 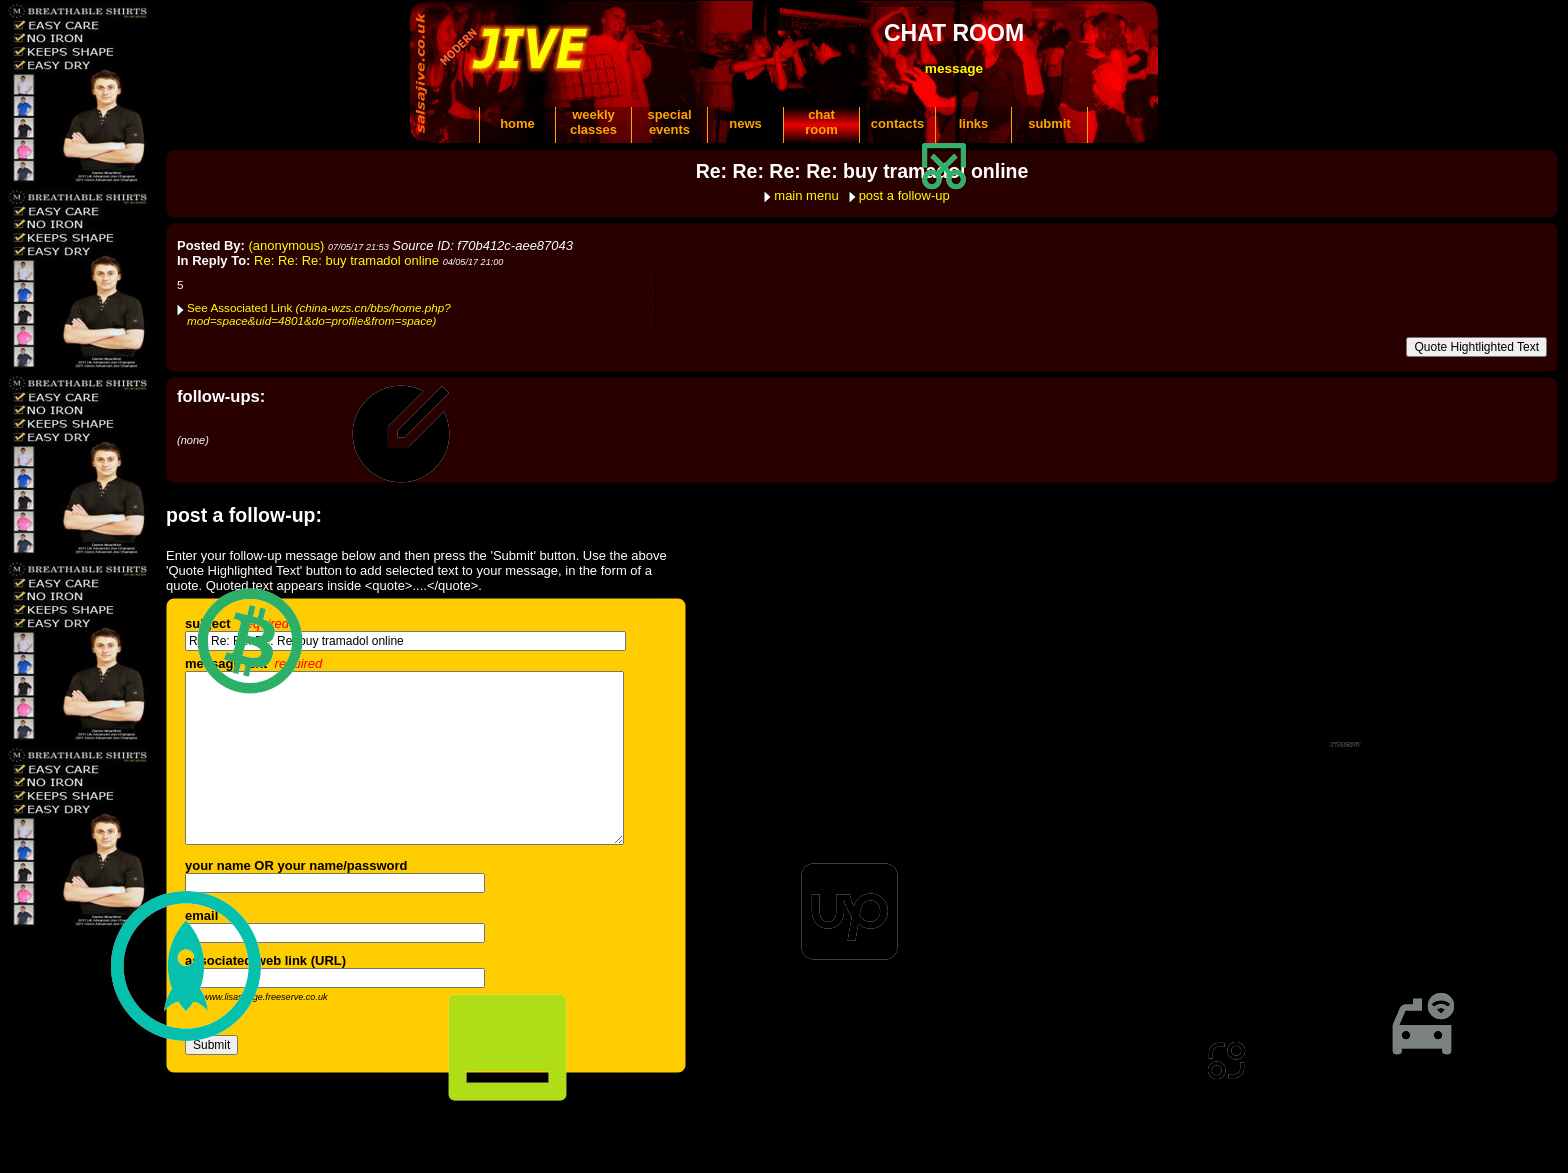 I want to click on capture a screenshot, so click(x=944, y=165).